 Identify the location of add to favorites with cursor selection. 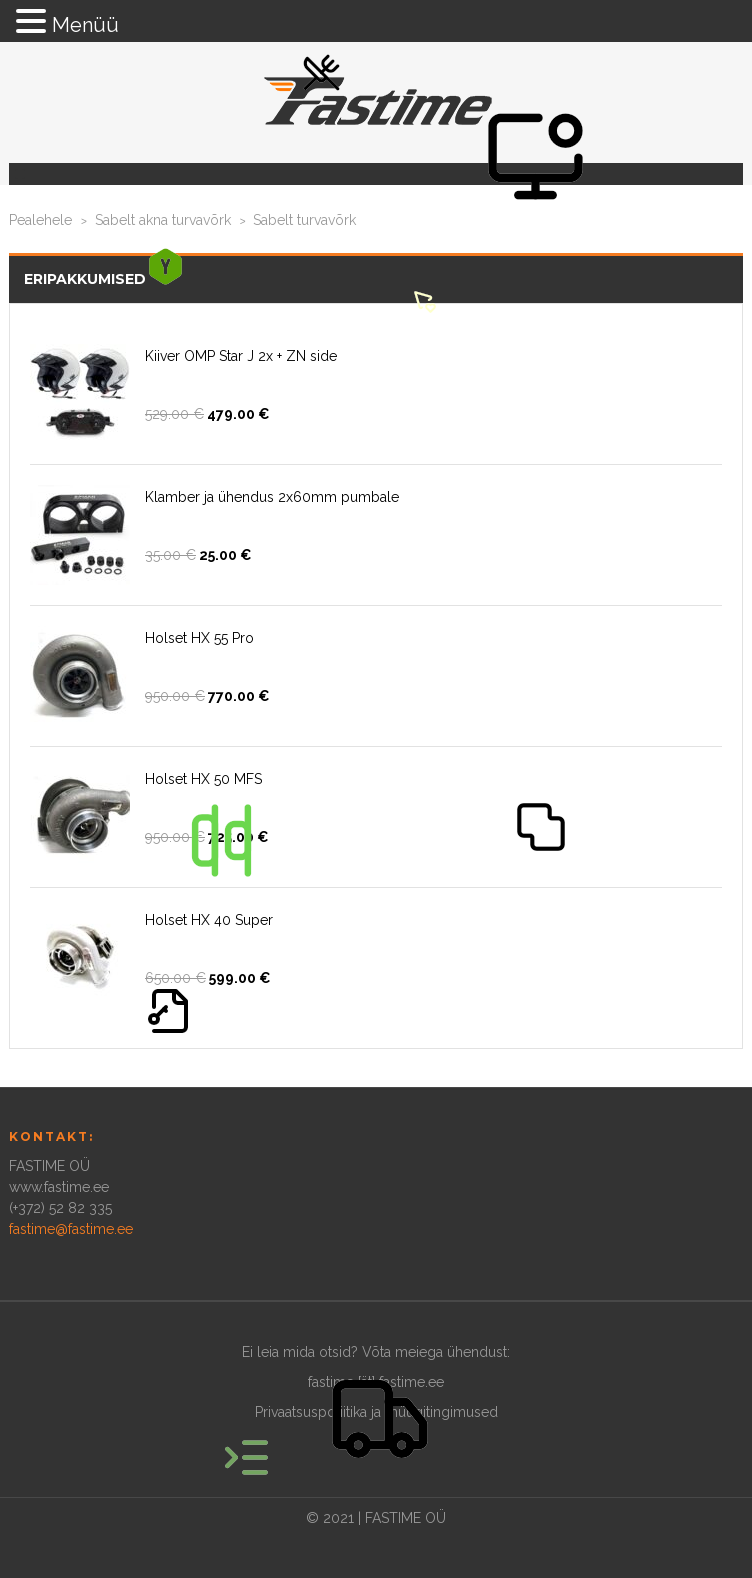
(424, 301).